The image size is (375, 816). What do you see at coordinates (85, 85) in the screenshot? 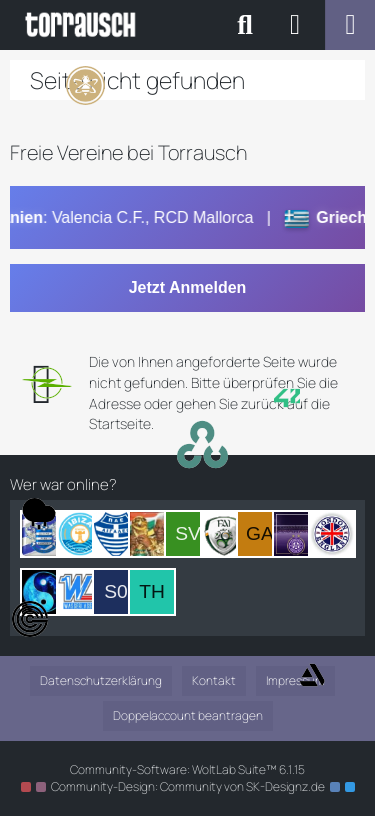
I see `HiveMQ brand logo` at bounding box center [85, 85].